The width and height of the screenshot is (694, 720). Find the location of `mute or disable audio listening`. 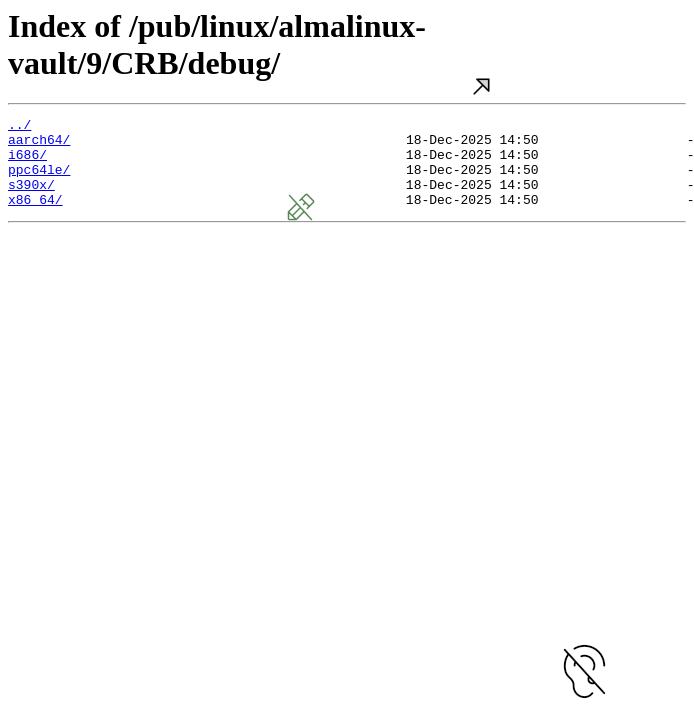

mute or disable audio listening is located at coordinates (584, 671).